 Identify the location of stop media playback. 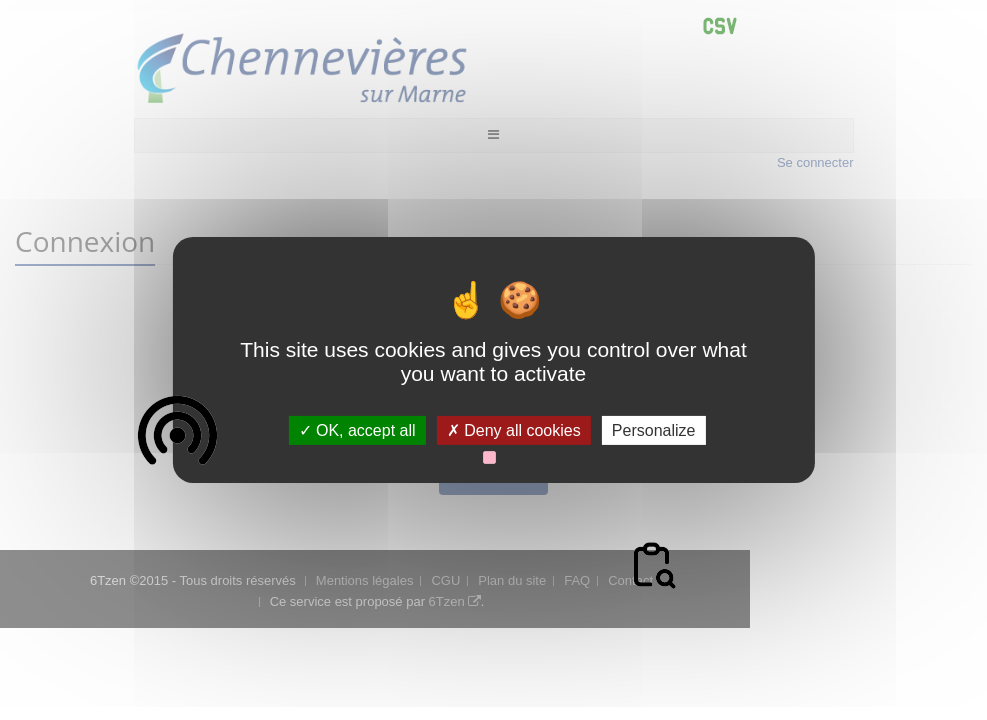
(489, 457).